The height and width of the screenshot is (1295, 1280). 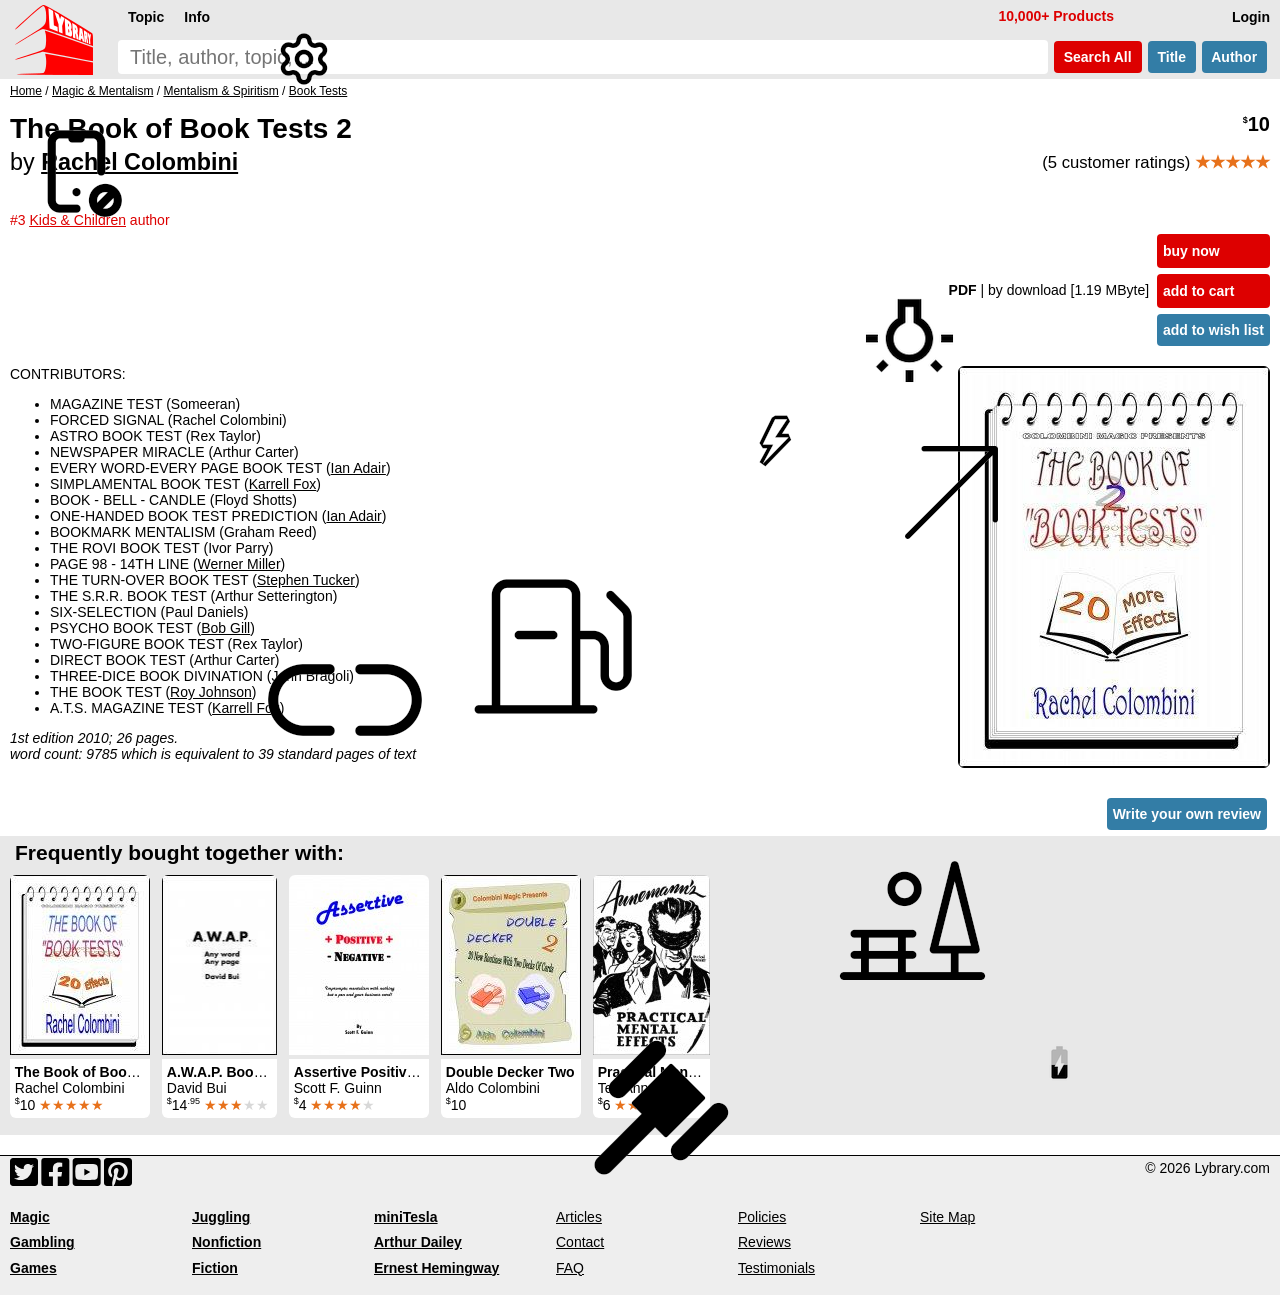 What do you see at coordinates (345, 700) in the screenshot?
I see `unlink or disconnect a URL` at bounding box center [345, 700].